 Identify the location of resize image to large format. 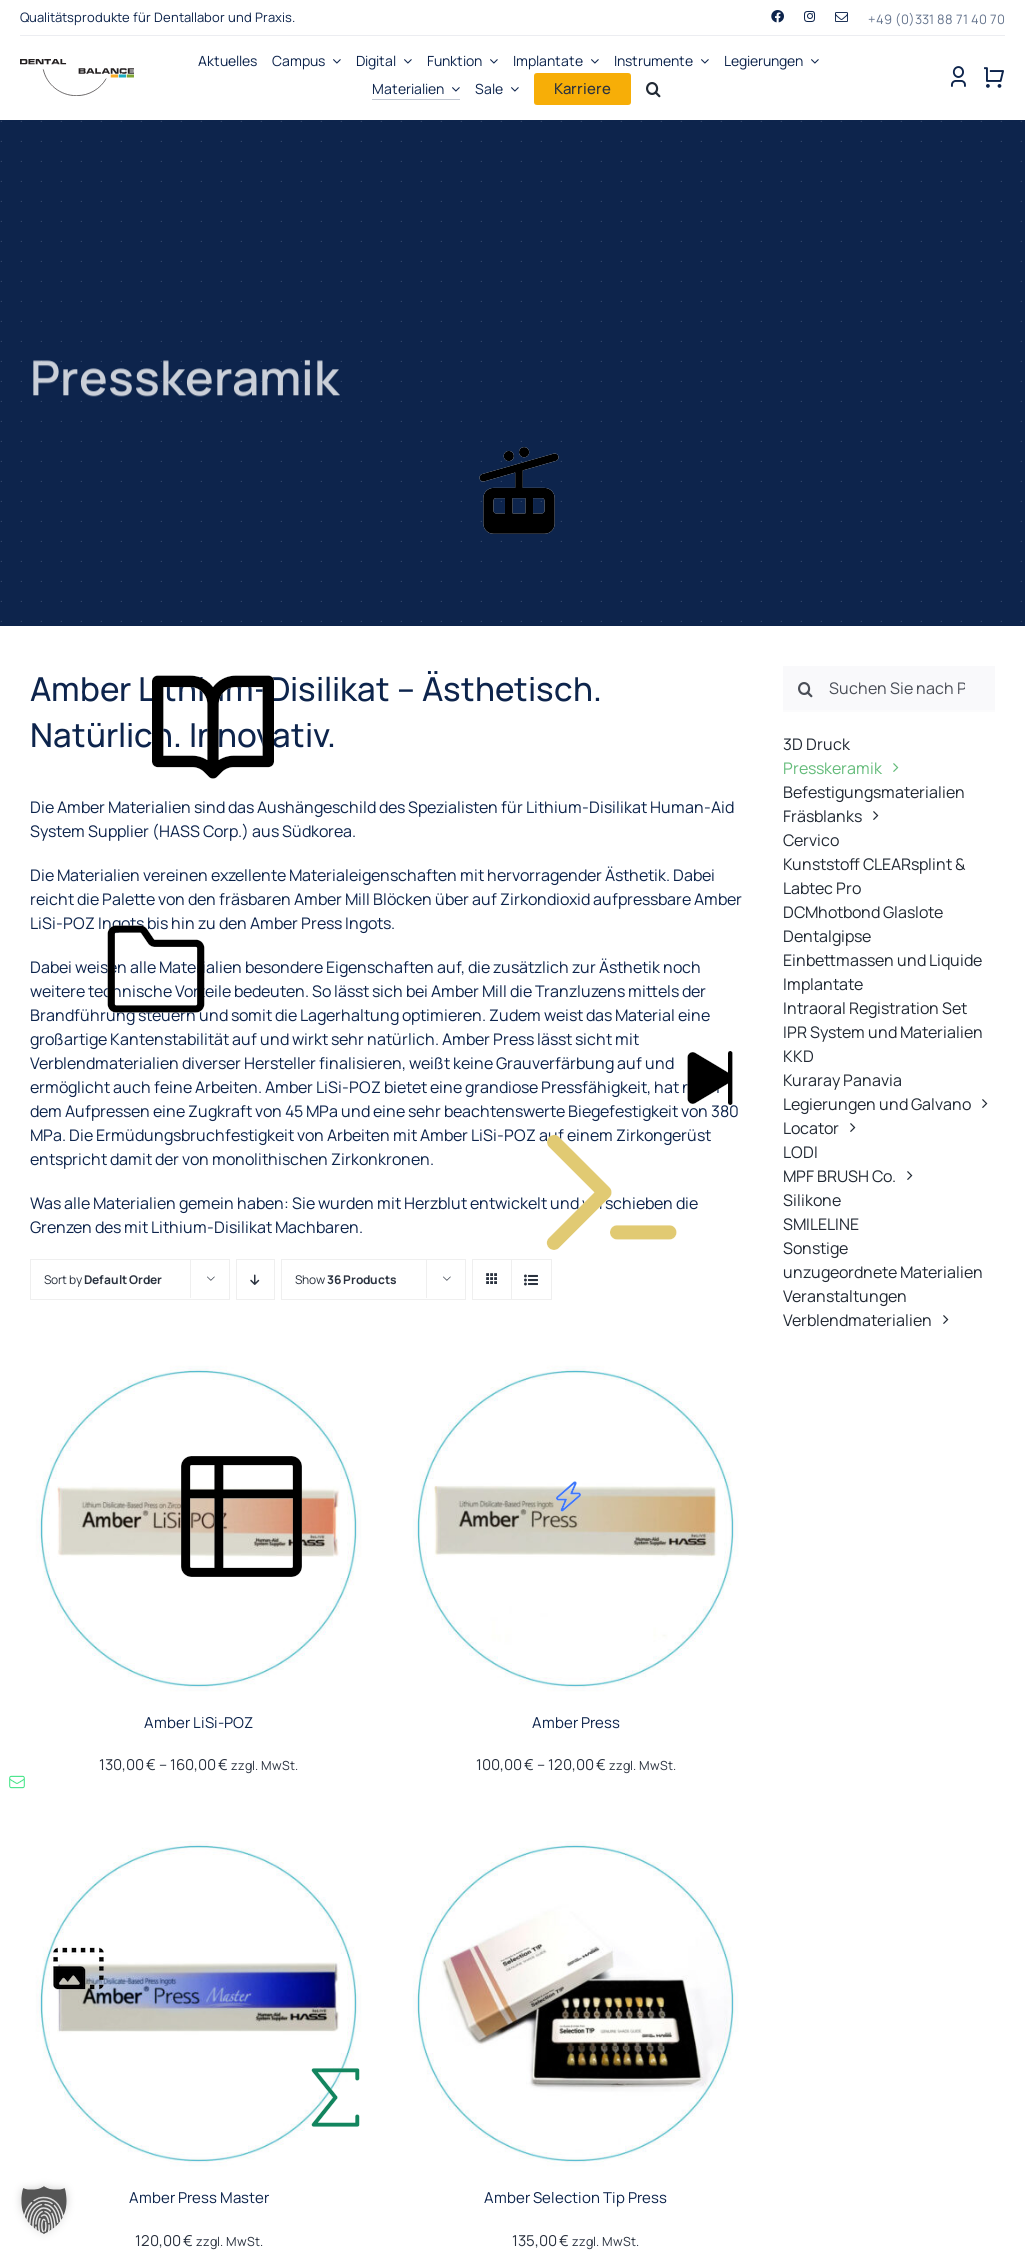
(78, 1968).